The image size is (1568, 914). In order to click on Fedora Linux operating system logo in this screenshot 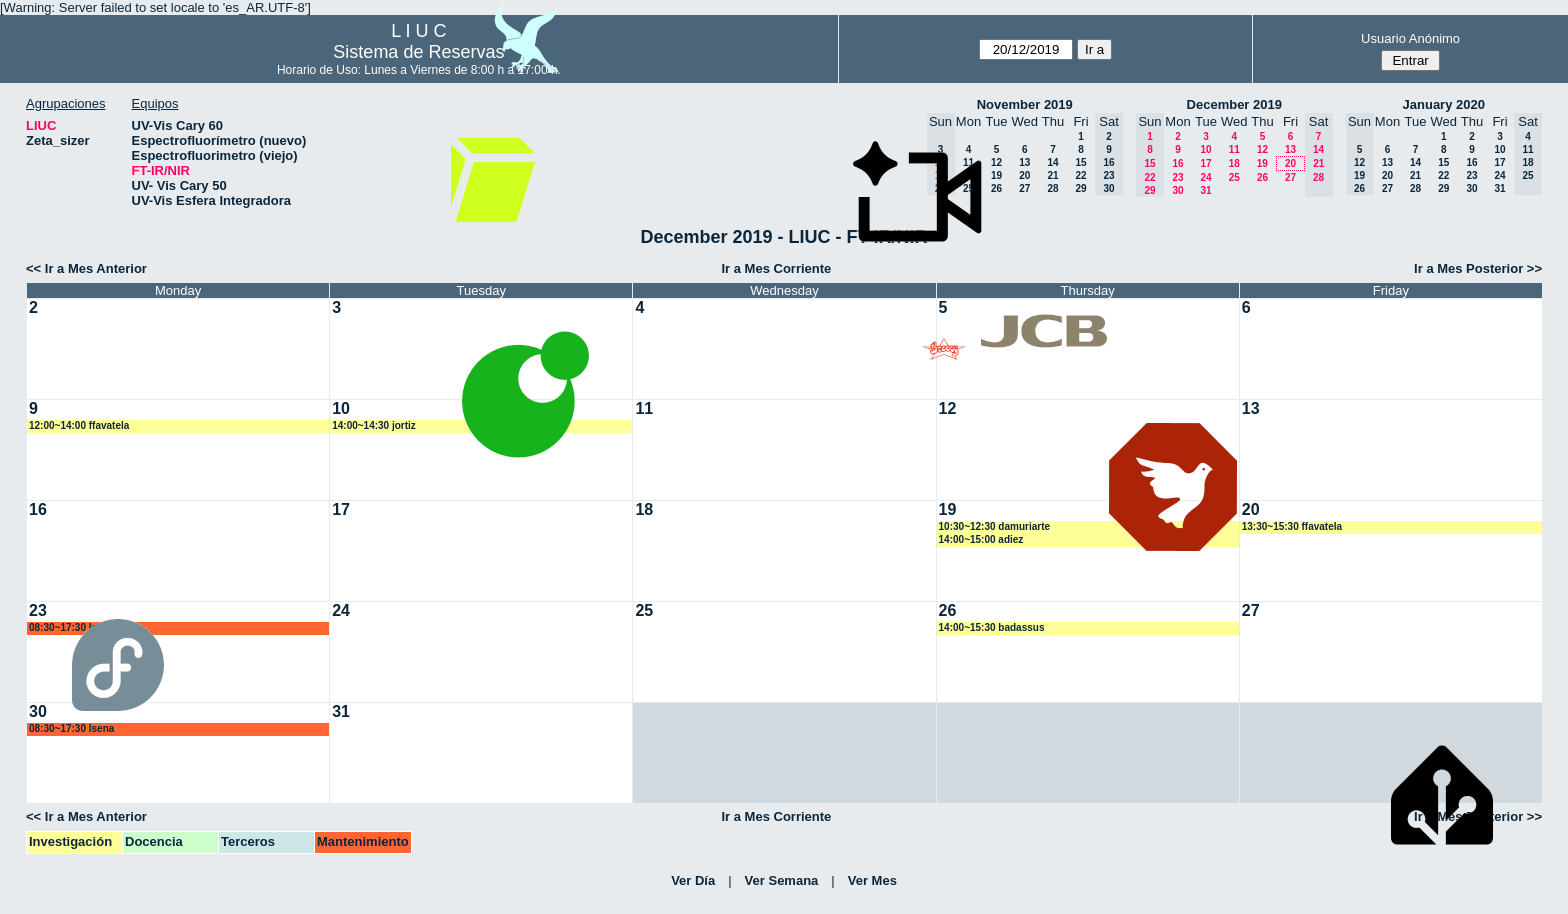, I will do `click(118, 665)`.